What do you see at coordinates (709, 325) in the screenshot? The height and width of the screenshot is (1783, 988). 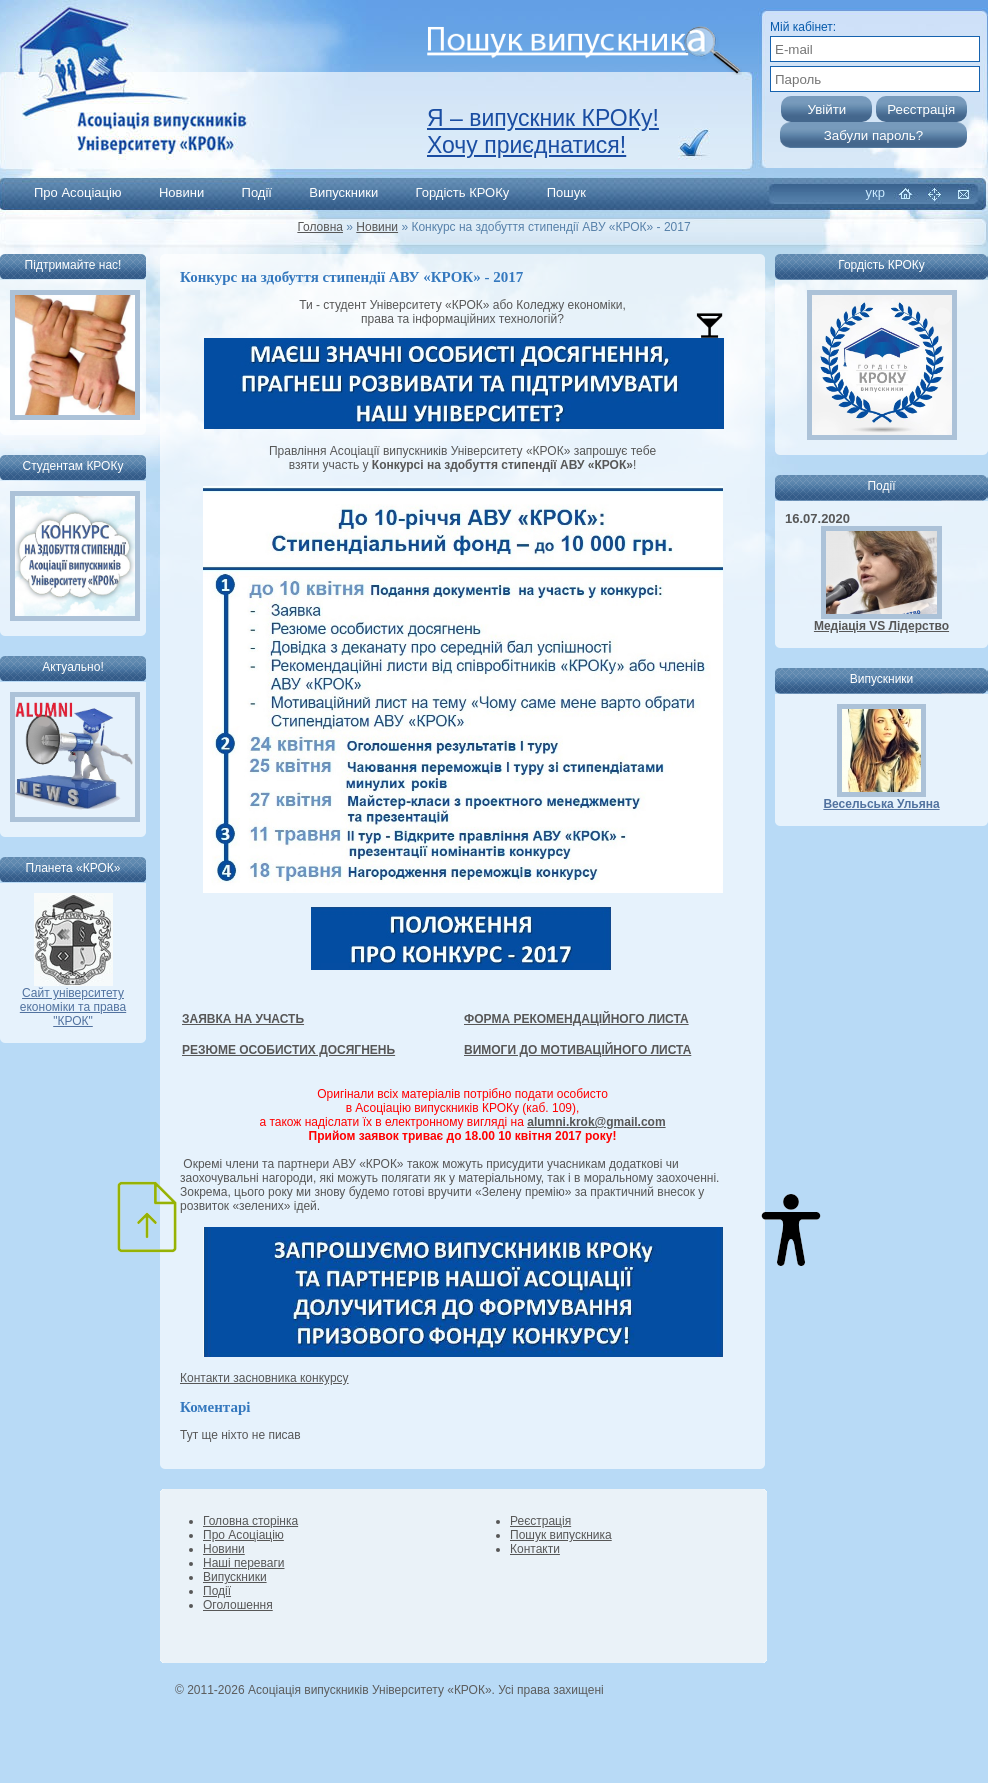 I see `browse wine or cocktail menu` at bounding box center [709, 325].